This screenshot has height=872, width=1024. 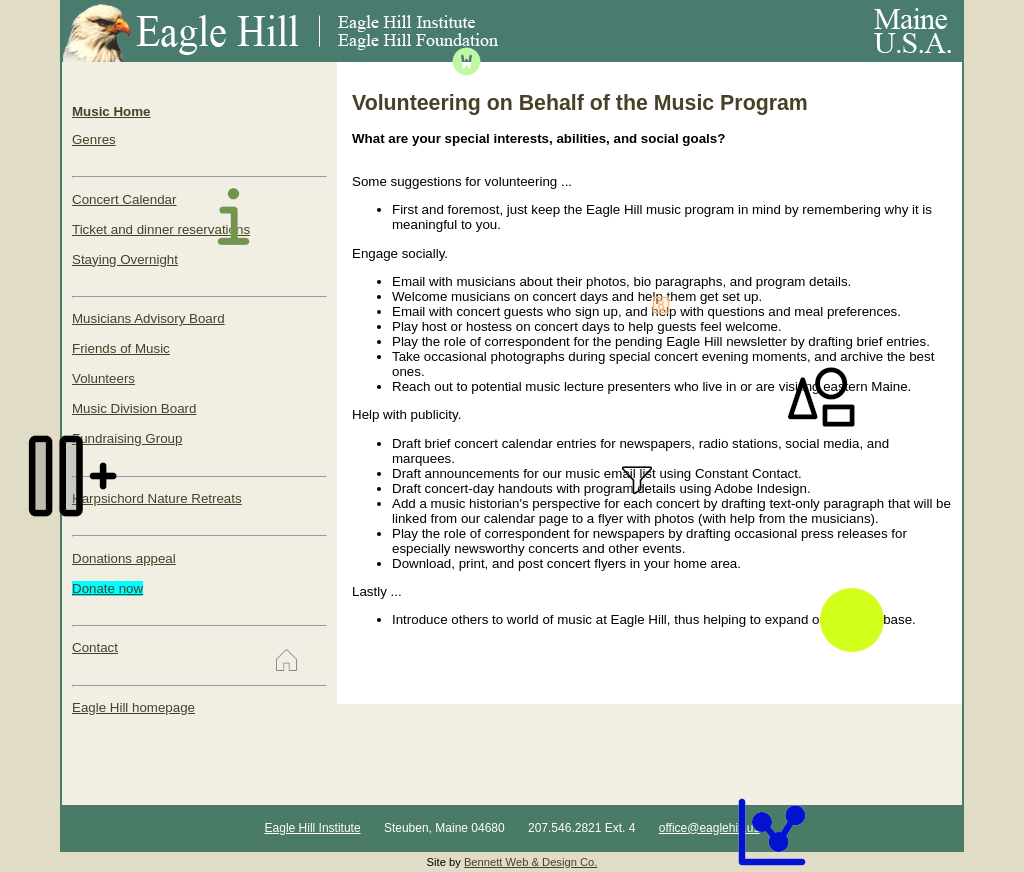 I want to click on Wikipedia or Wikimedia app shortcut, so click(x=466, y=61).